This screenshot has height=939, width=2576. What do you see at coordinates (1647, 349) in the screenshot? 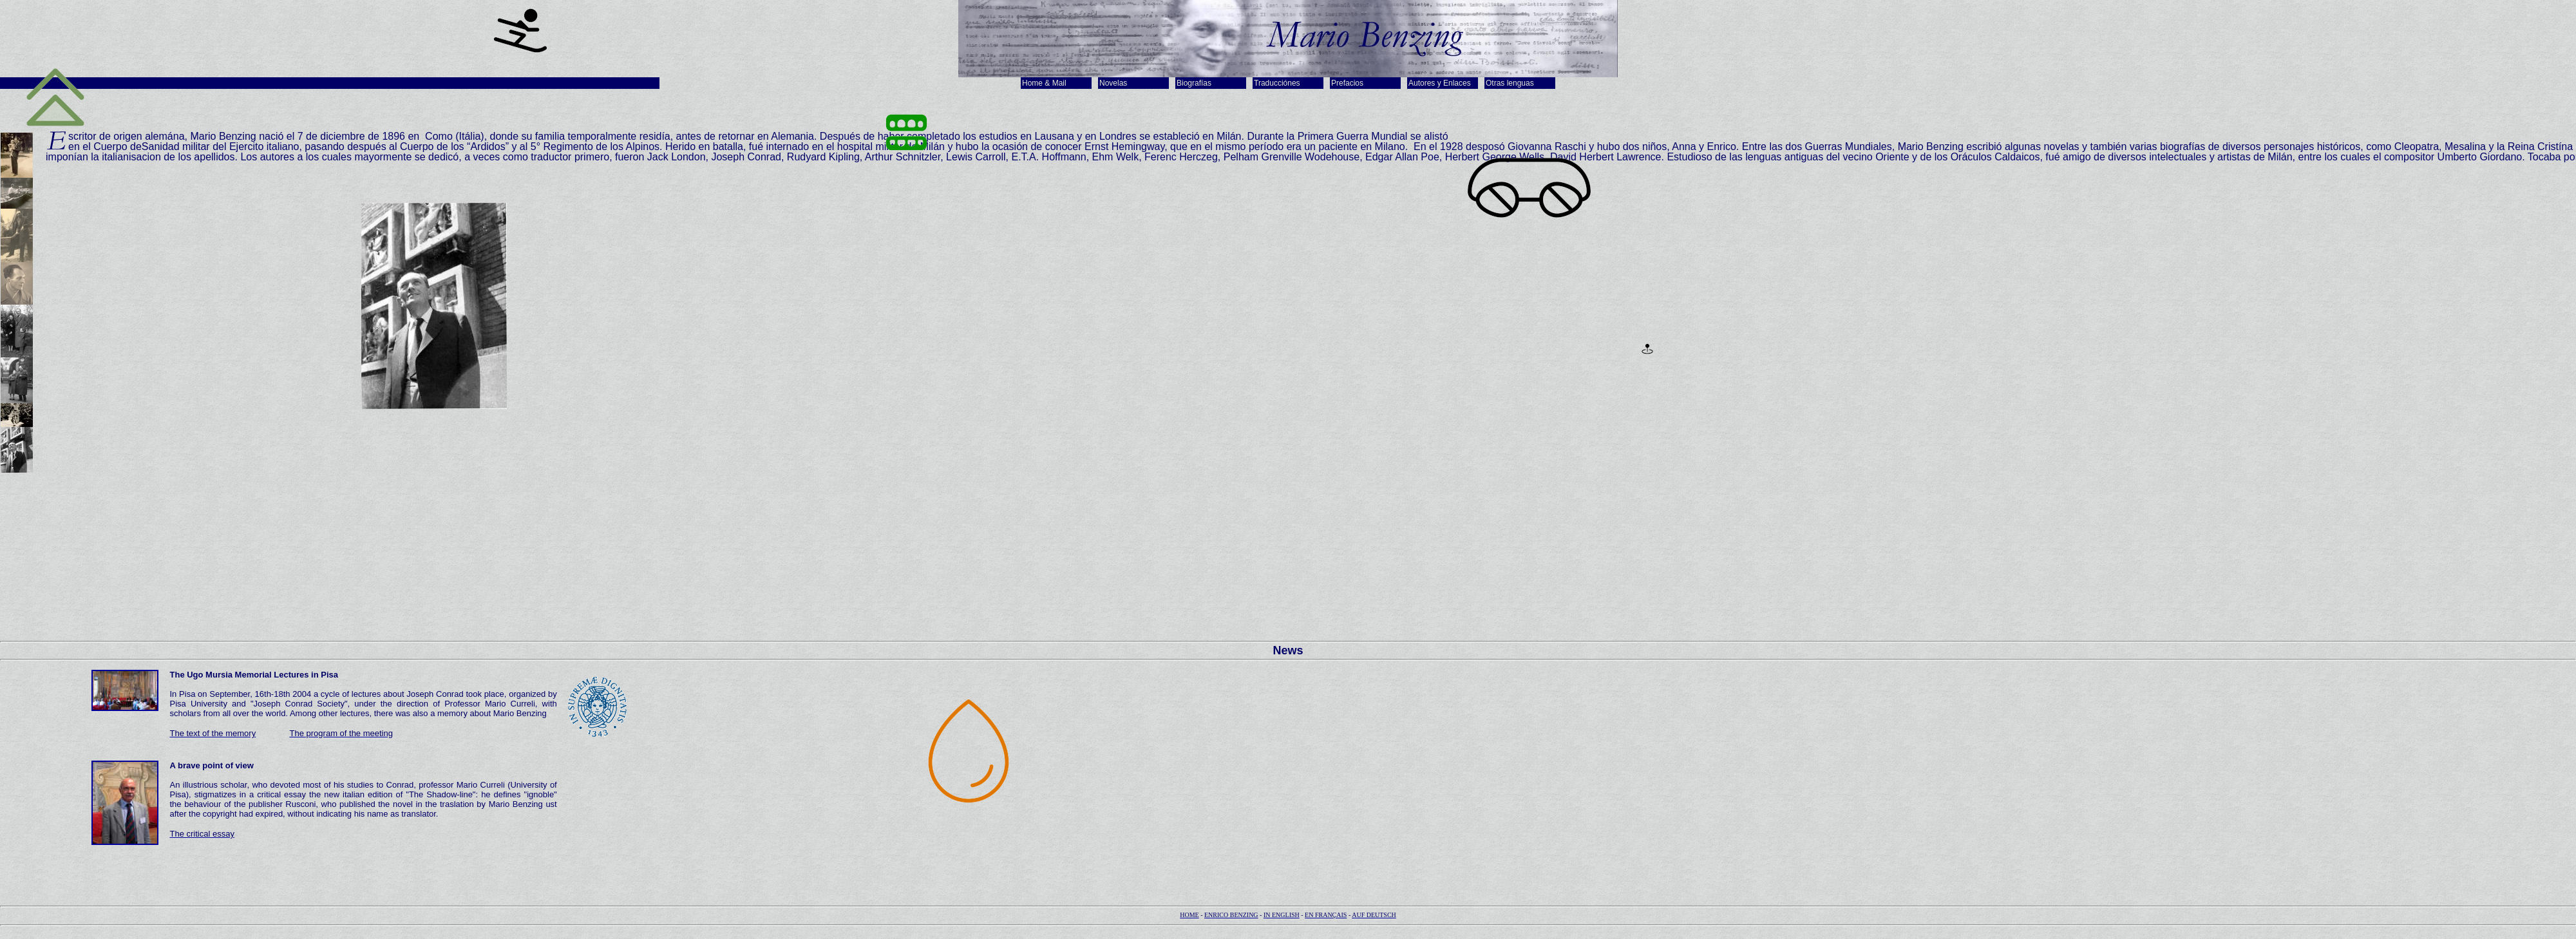
I see `view location area or radius` at bounding box center [1647, 349].